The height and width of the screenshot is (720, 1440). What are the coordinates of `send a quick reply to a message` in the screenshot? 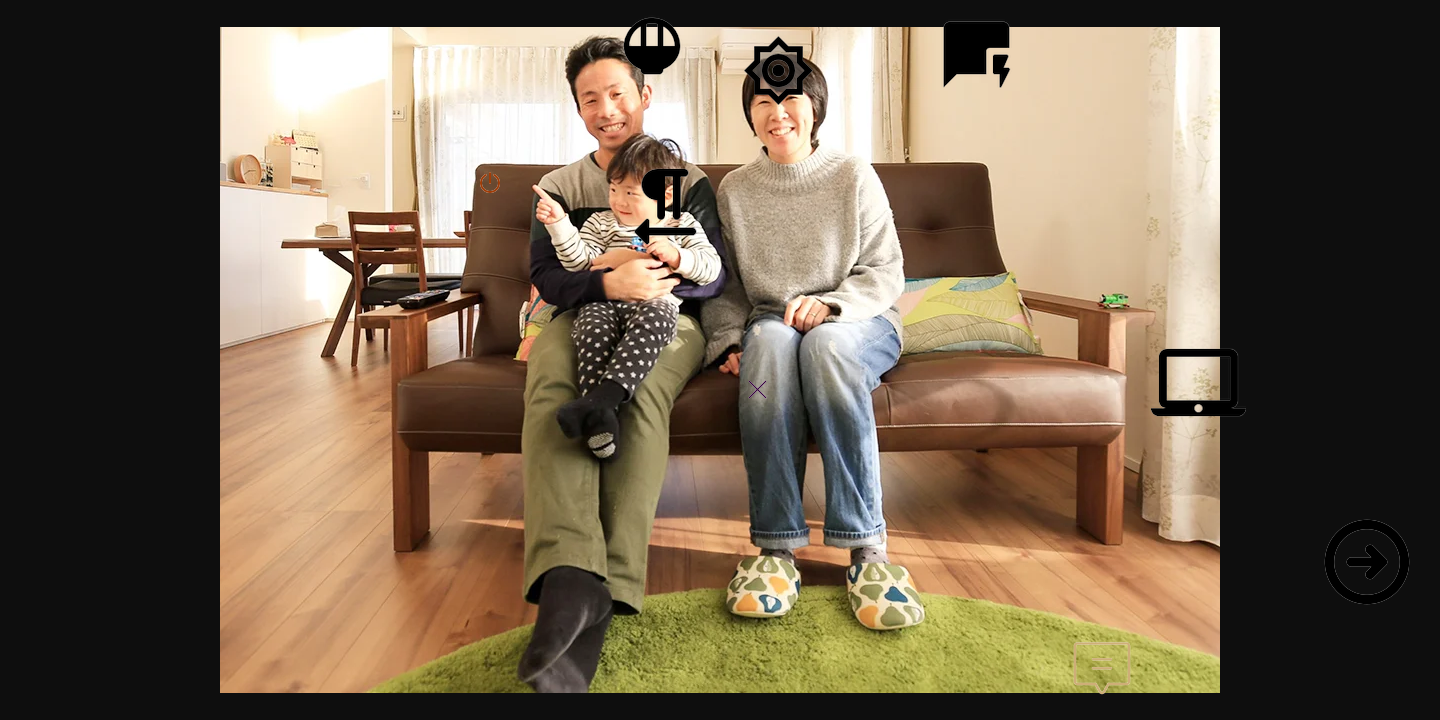 It's located at (976, 54).